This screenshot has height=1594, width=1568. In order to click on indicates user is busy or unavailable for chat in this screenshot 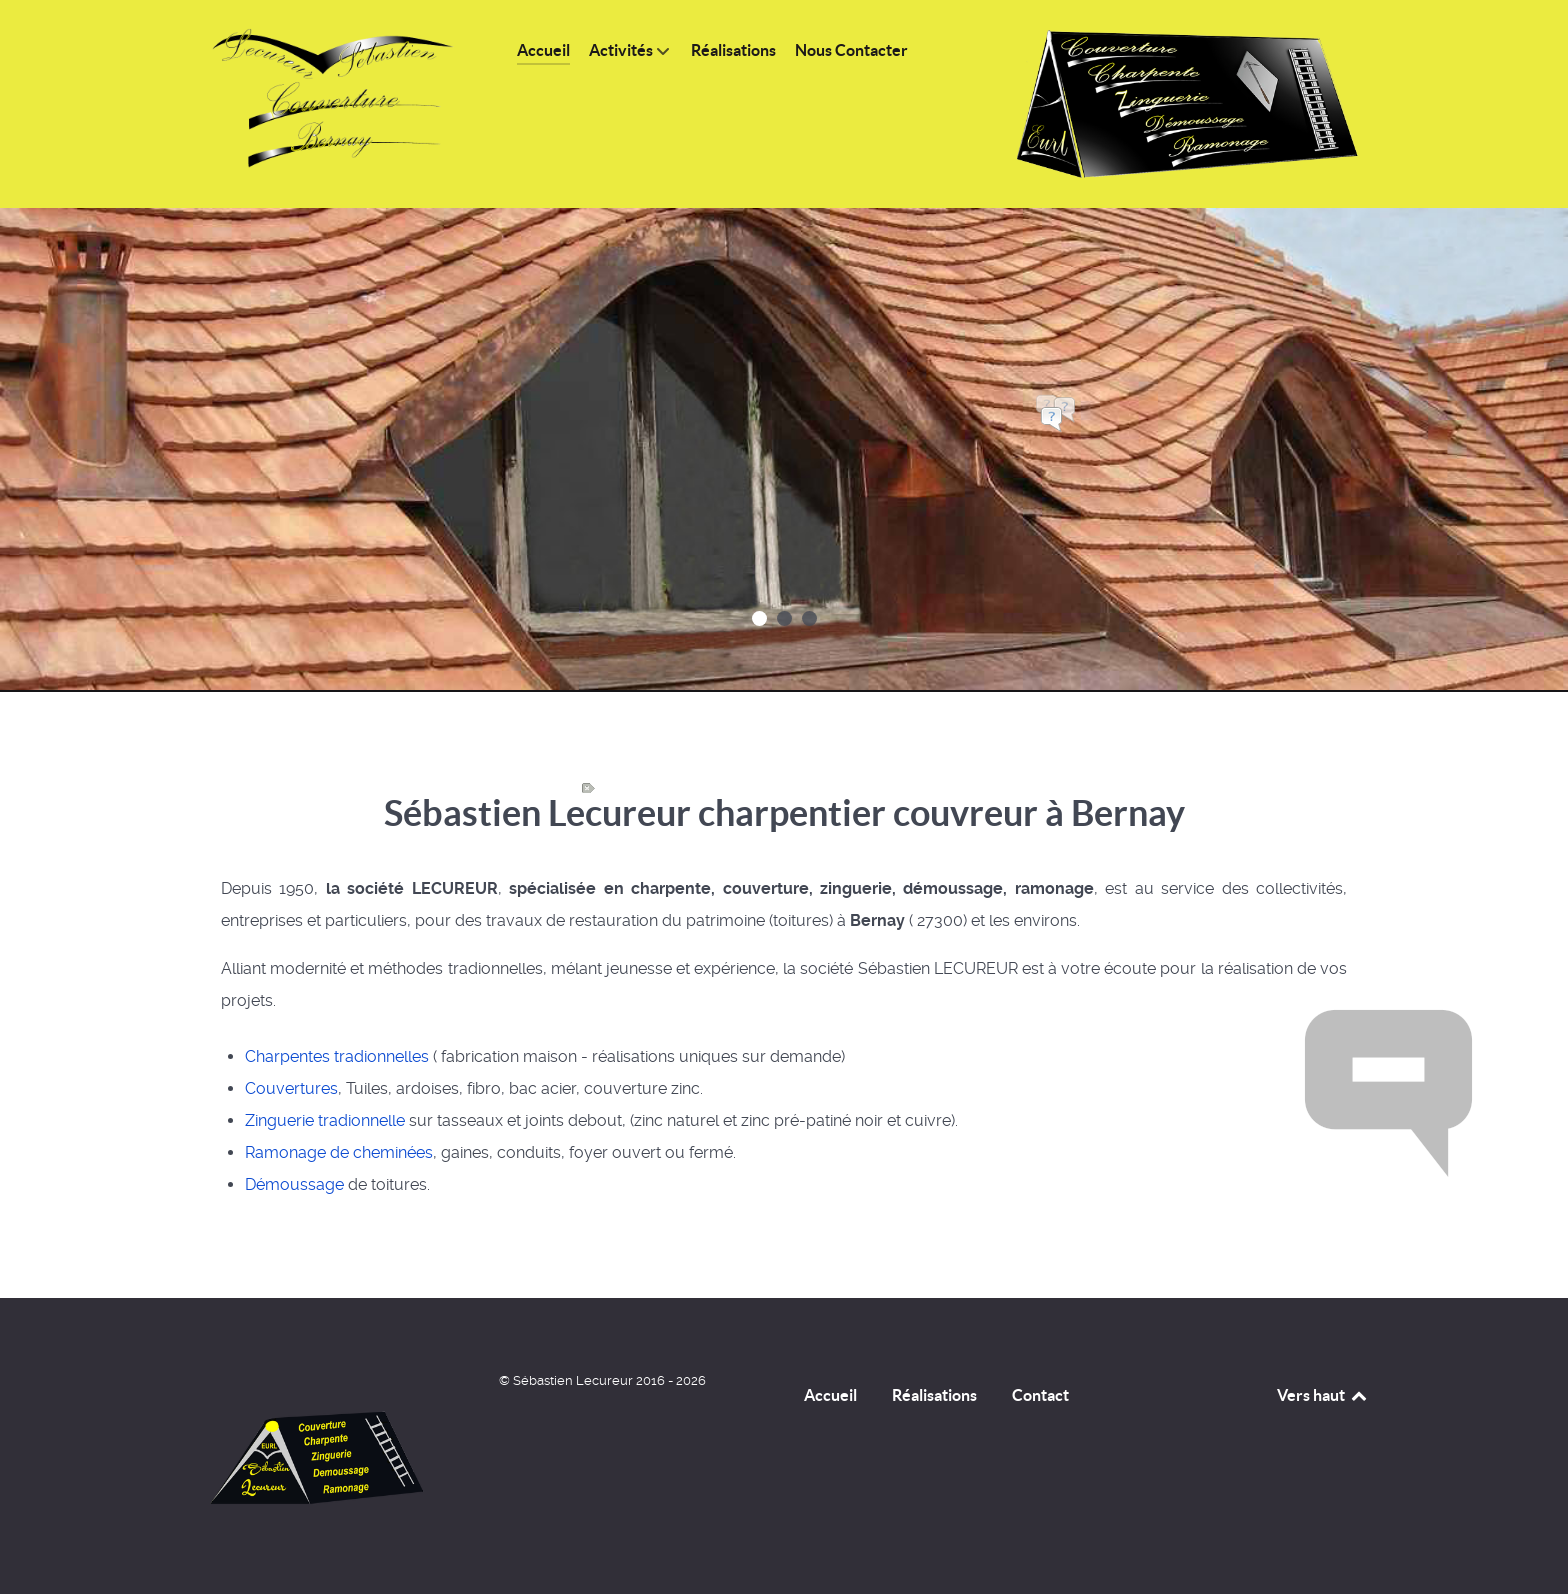, I will do `click(1388, 1093)`.